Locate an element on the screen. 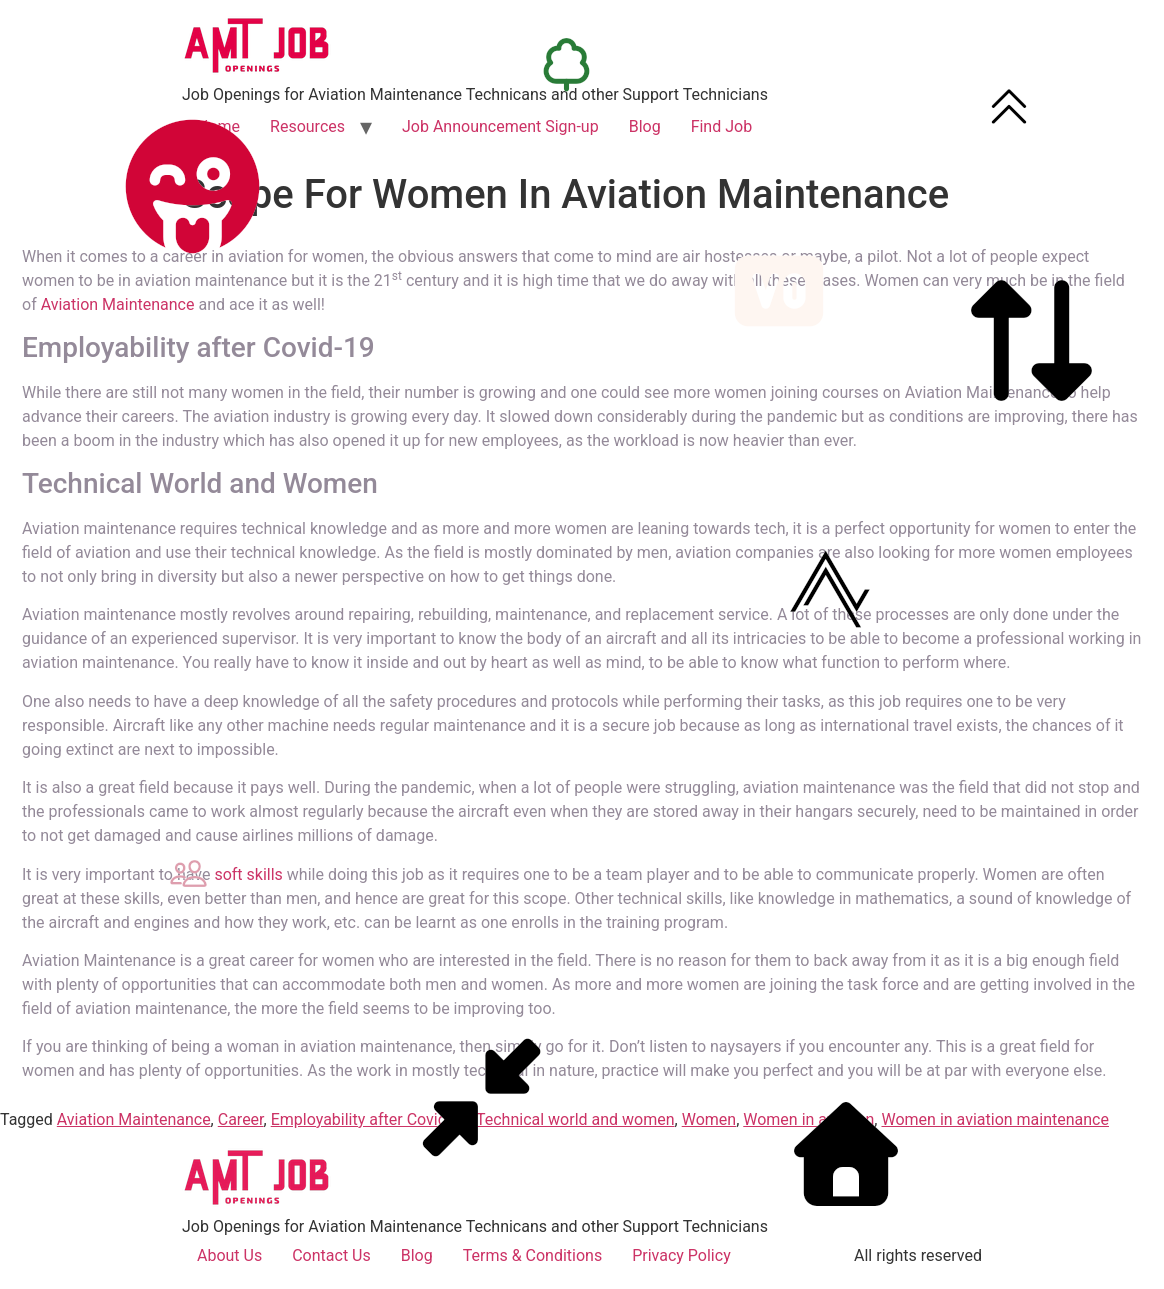 The height and width of the screenshot is (1289, 1164). view parks or nature areas on a map is located at coordinates (566, 63).